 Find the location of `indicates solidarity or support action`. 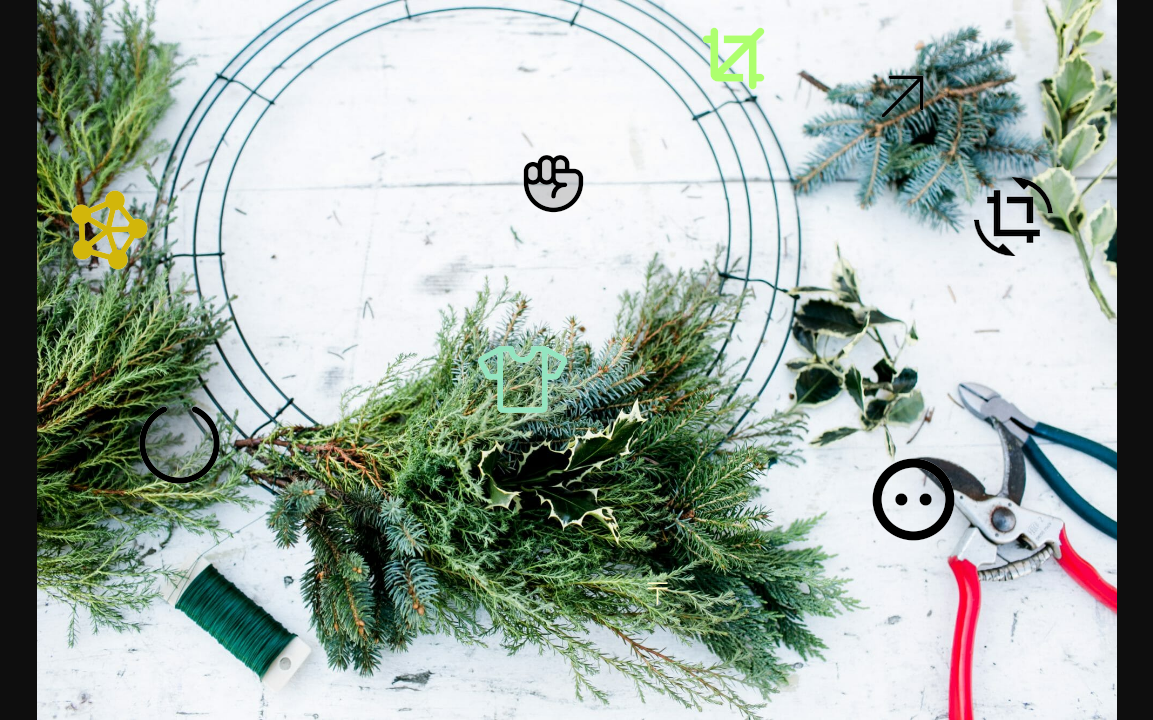

indicates solidarity or support action is located at coordinates (553, 182).